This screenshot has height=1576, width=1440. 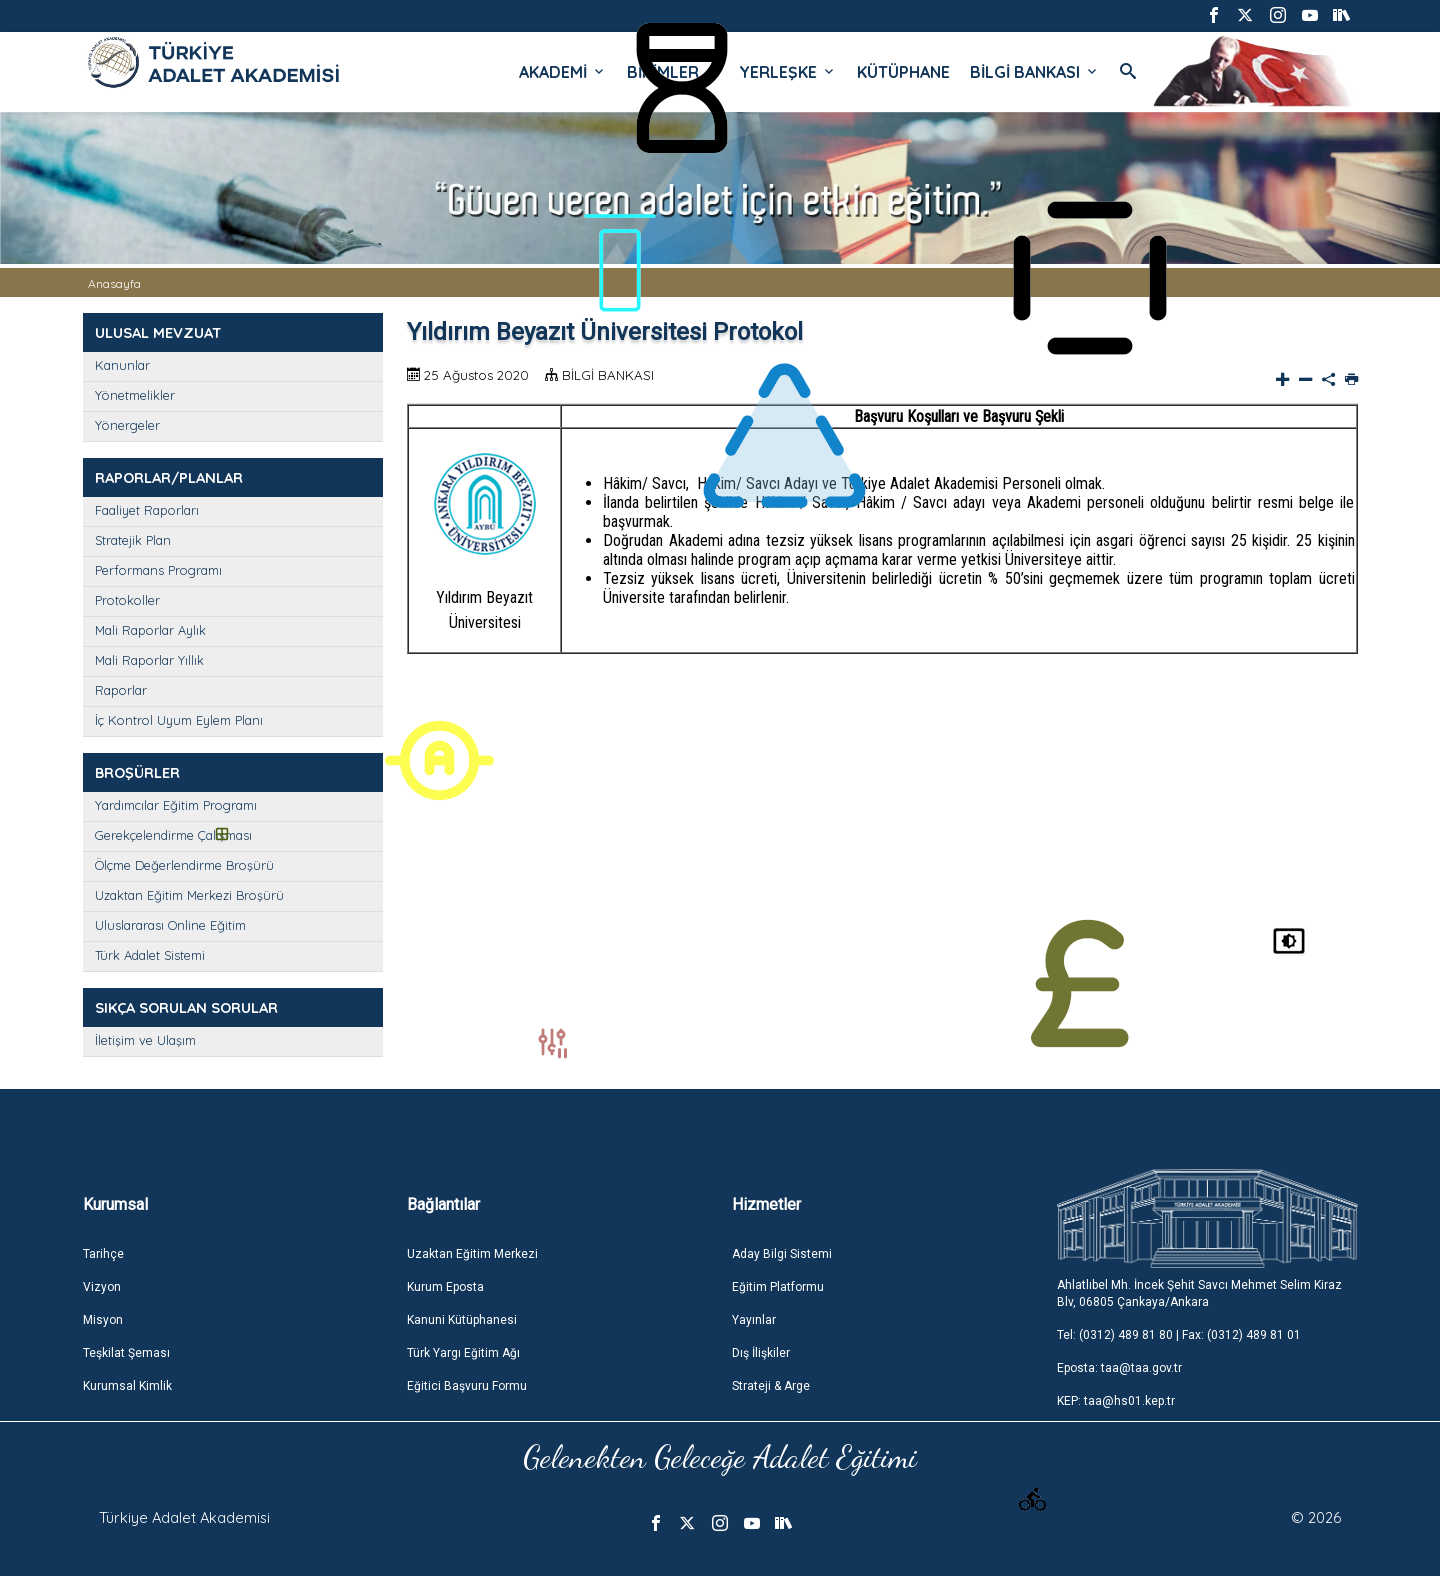 What do you see at coordinates (620, 261) in the screenshot?
I see `align object to top edge` at bounding box center [620, 261].